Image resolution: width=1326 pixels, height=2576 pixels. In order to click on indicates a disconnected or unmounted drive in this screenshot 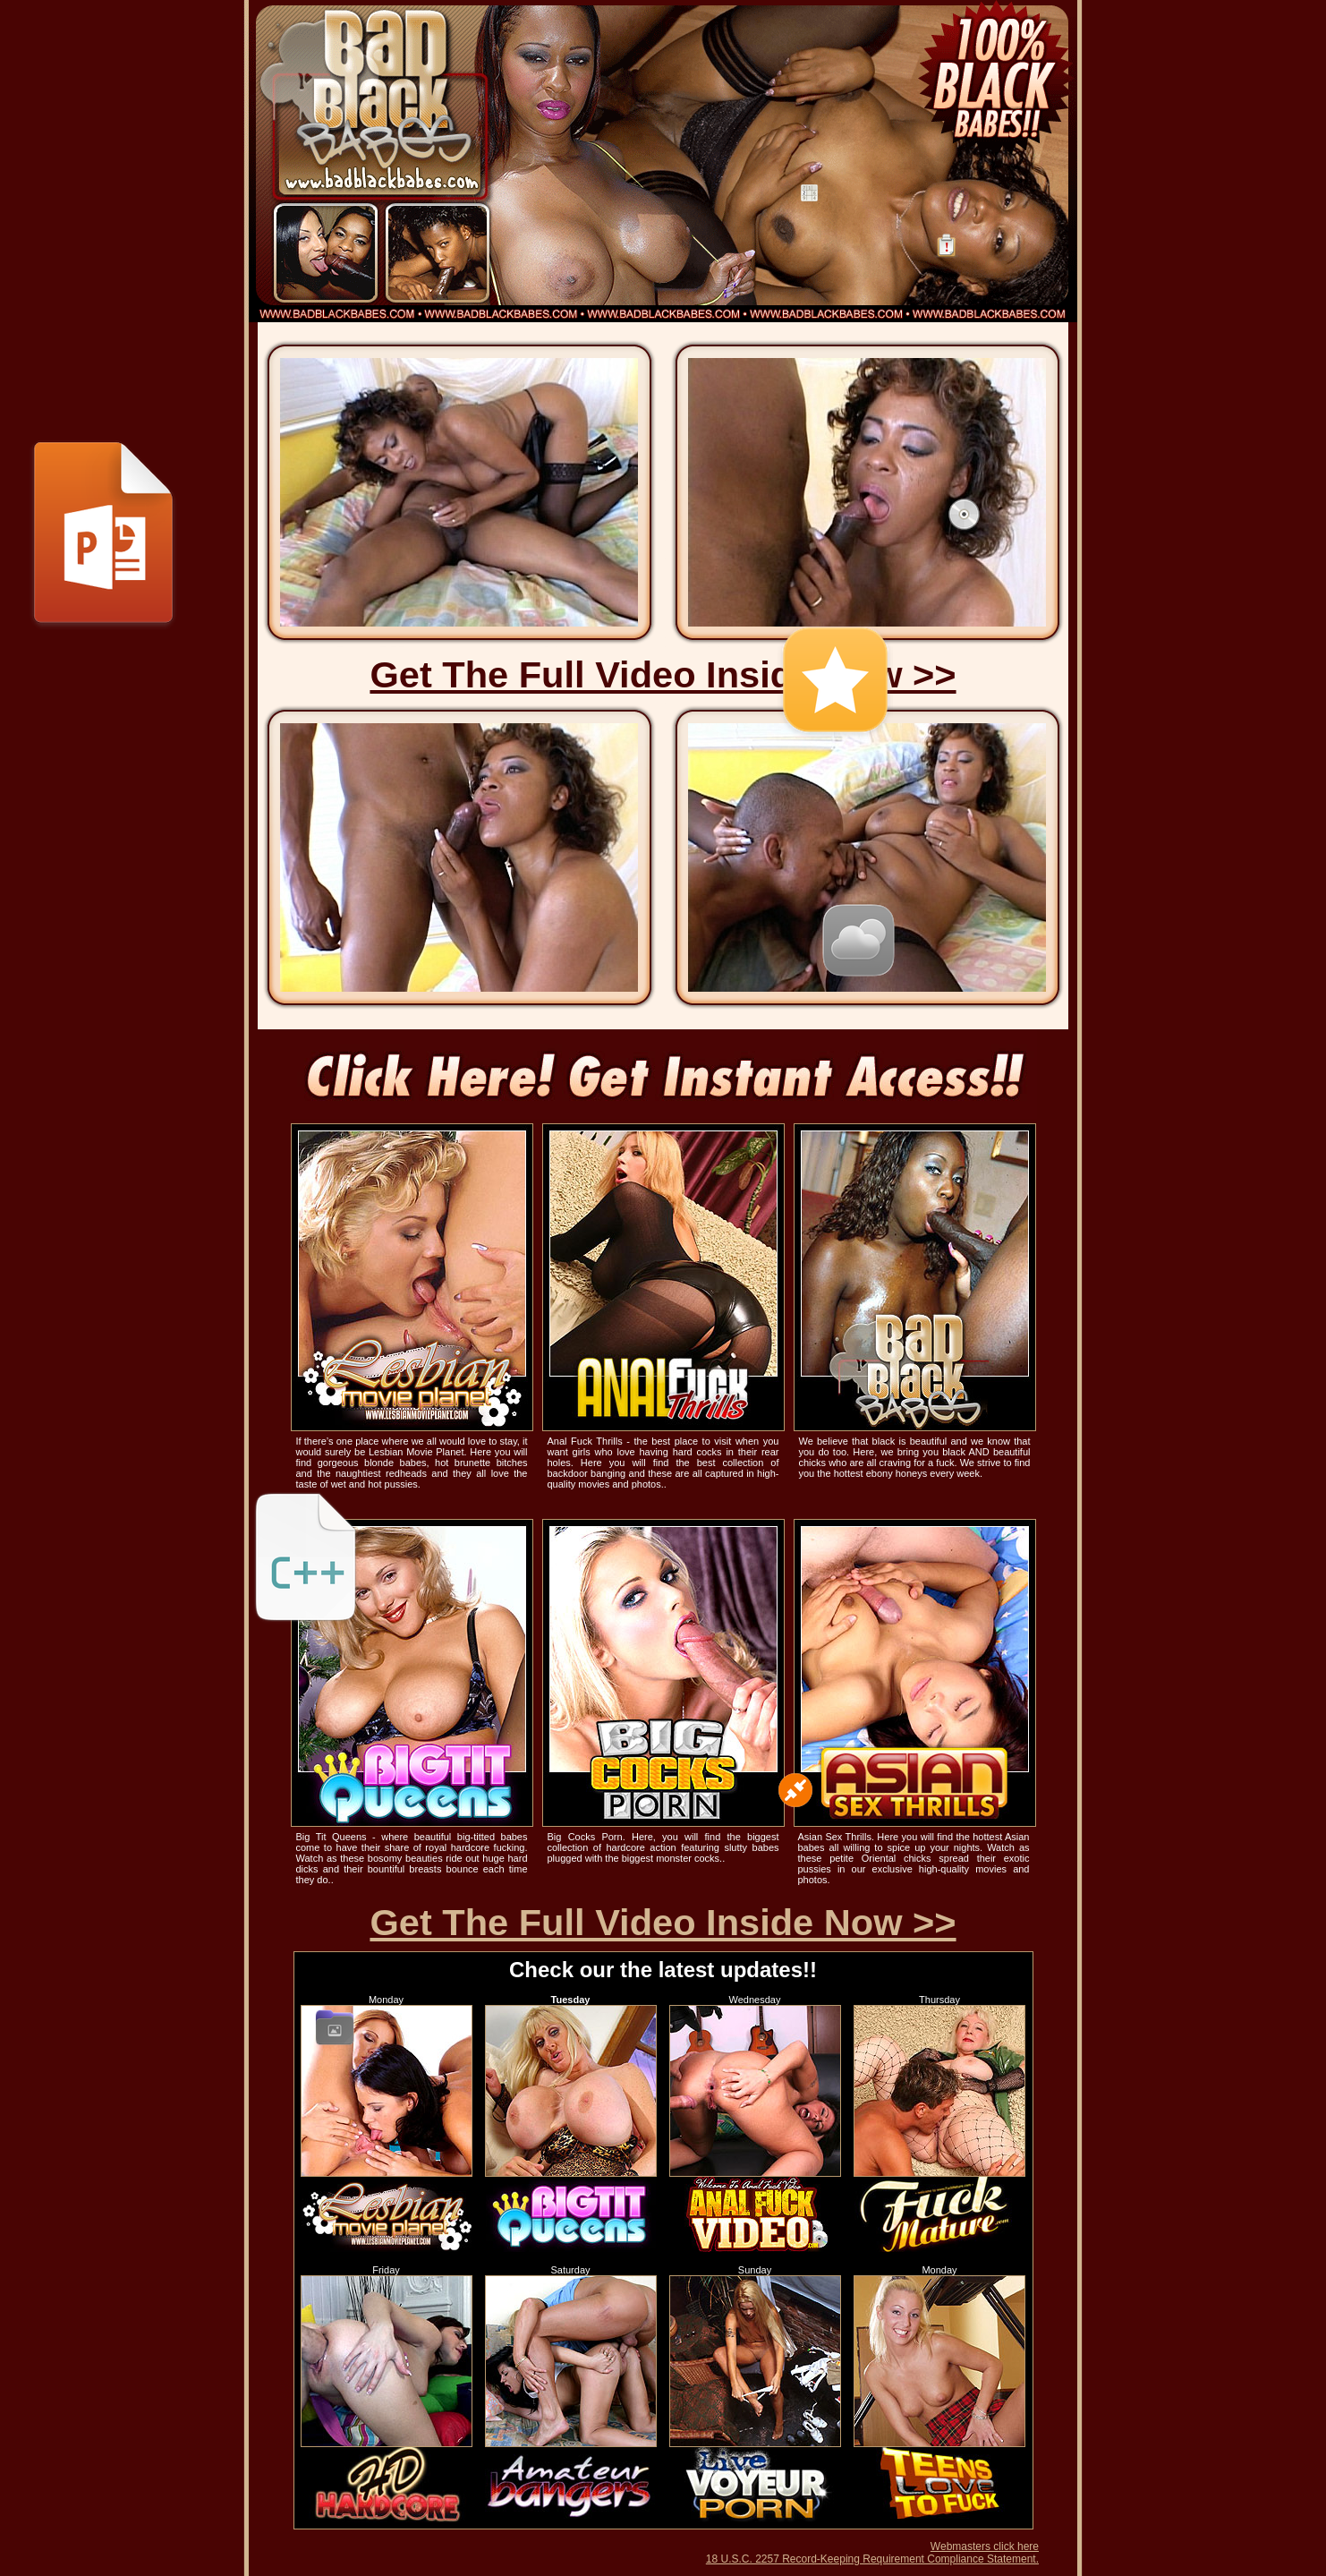, I will do `click(795, 1790)`.